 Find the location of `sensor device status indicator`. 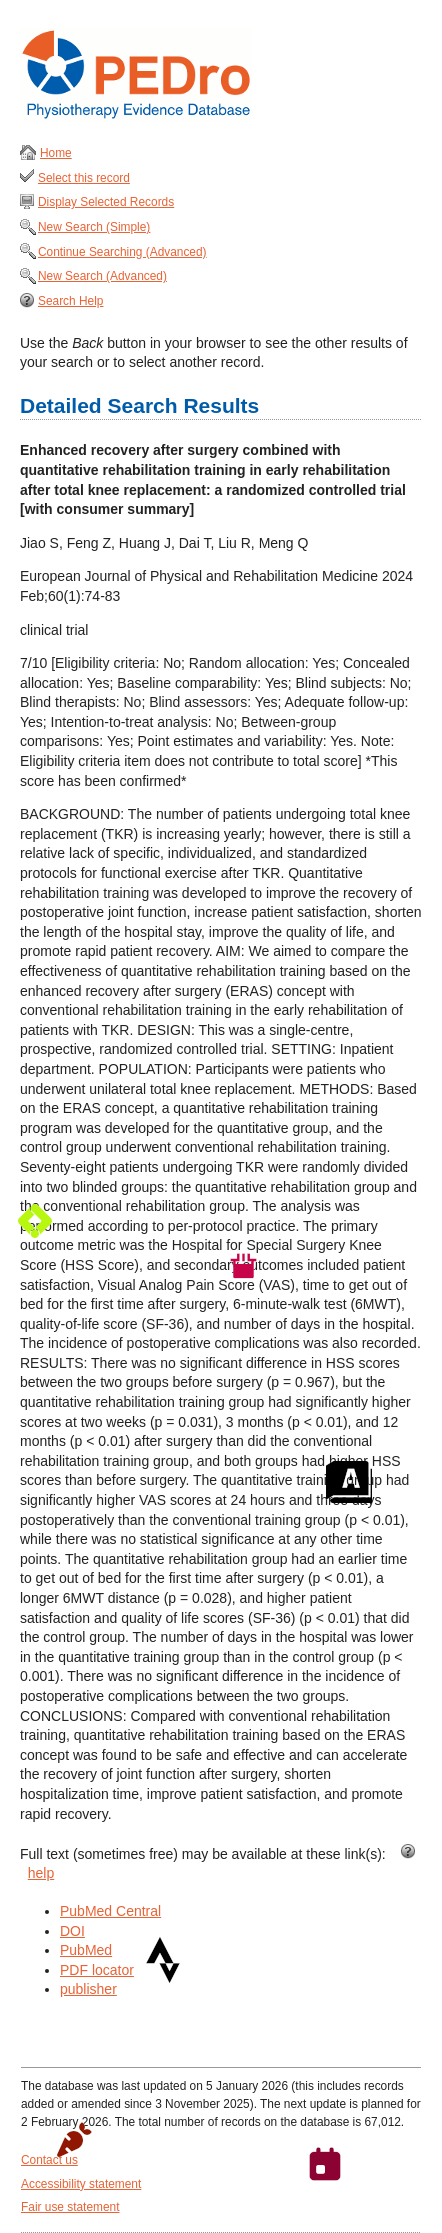

sensor device status indicator is located at coordinates (243, 1266).